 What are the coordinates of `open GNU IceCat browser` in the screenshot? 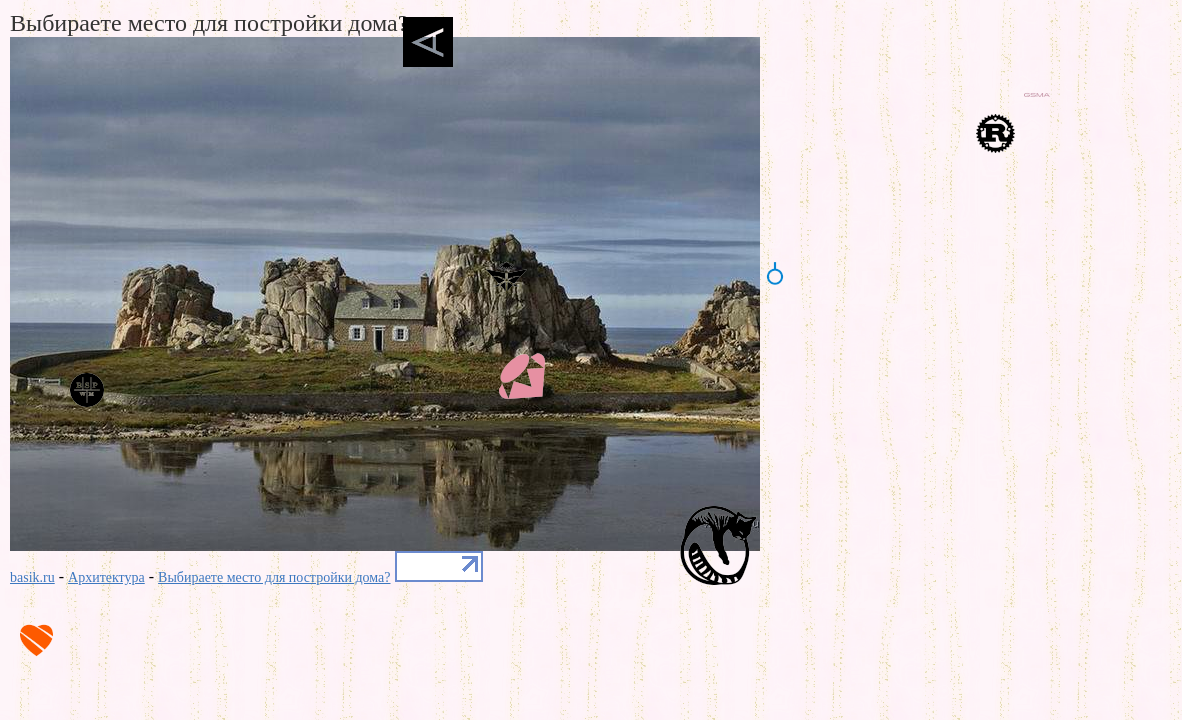 It's located at (718, 545).